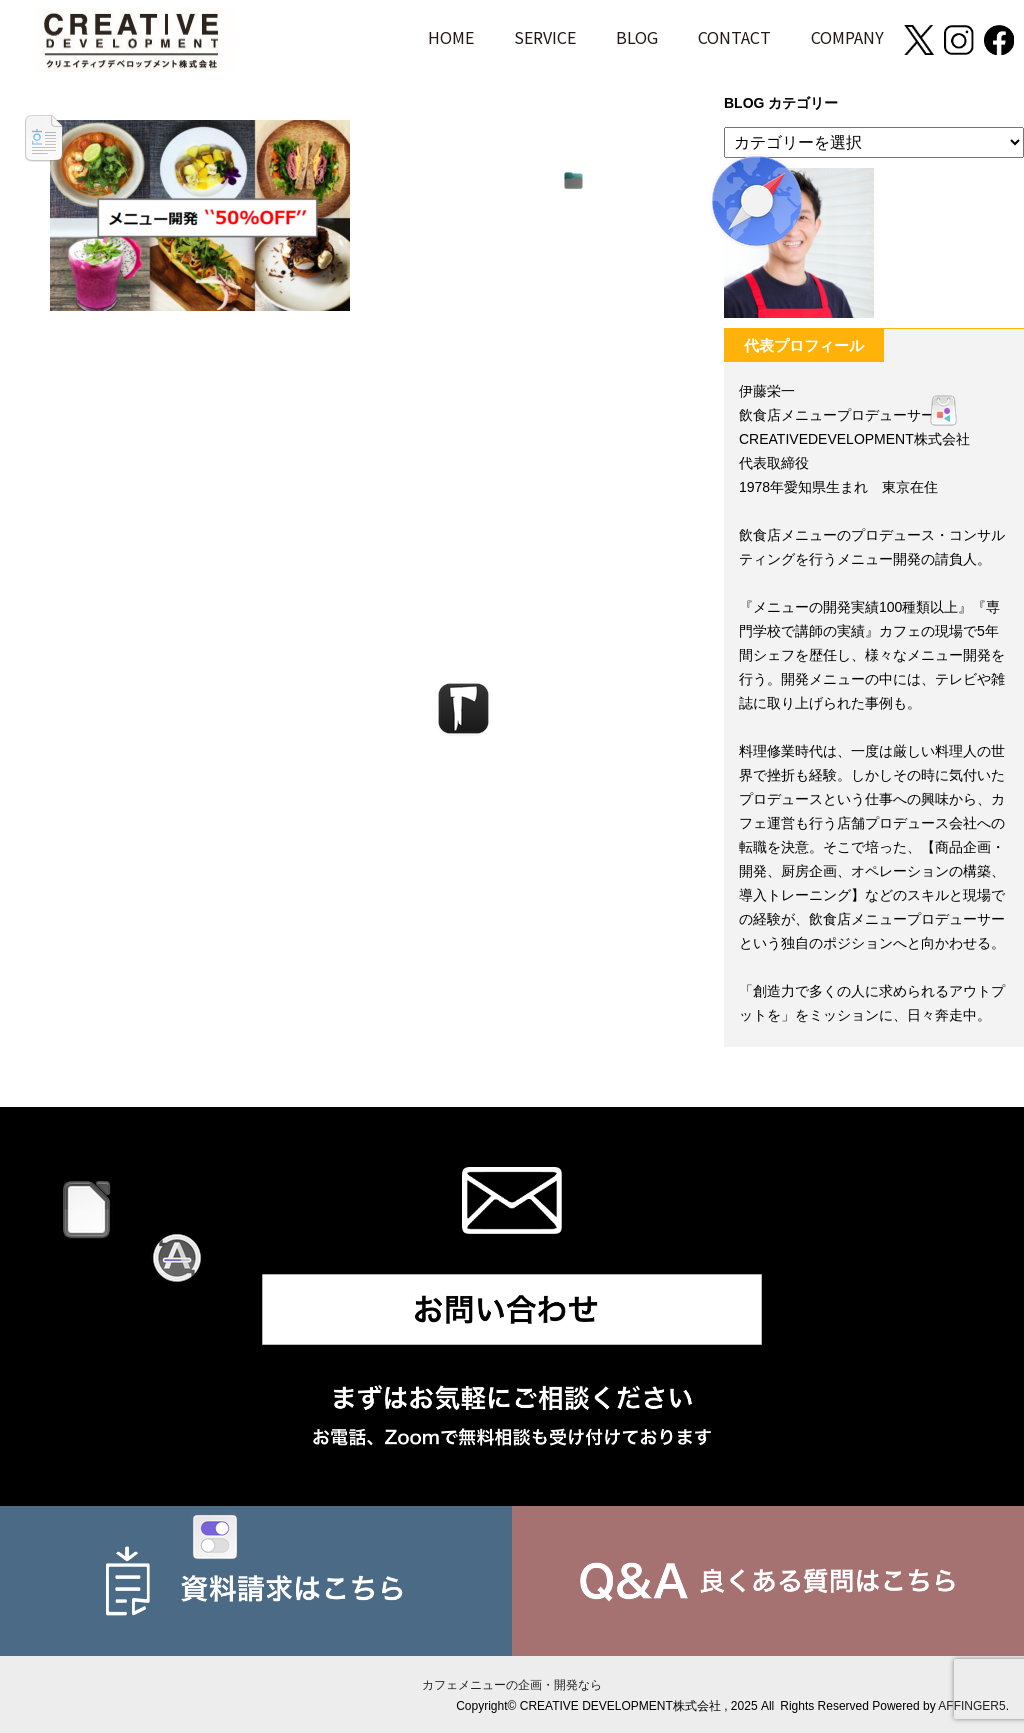  Describe the element at coordinates (44, 138) in the screenshot. I see `hancom hangul word processor document file` at that location.